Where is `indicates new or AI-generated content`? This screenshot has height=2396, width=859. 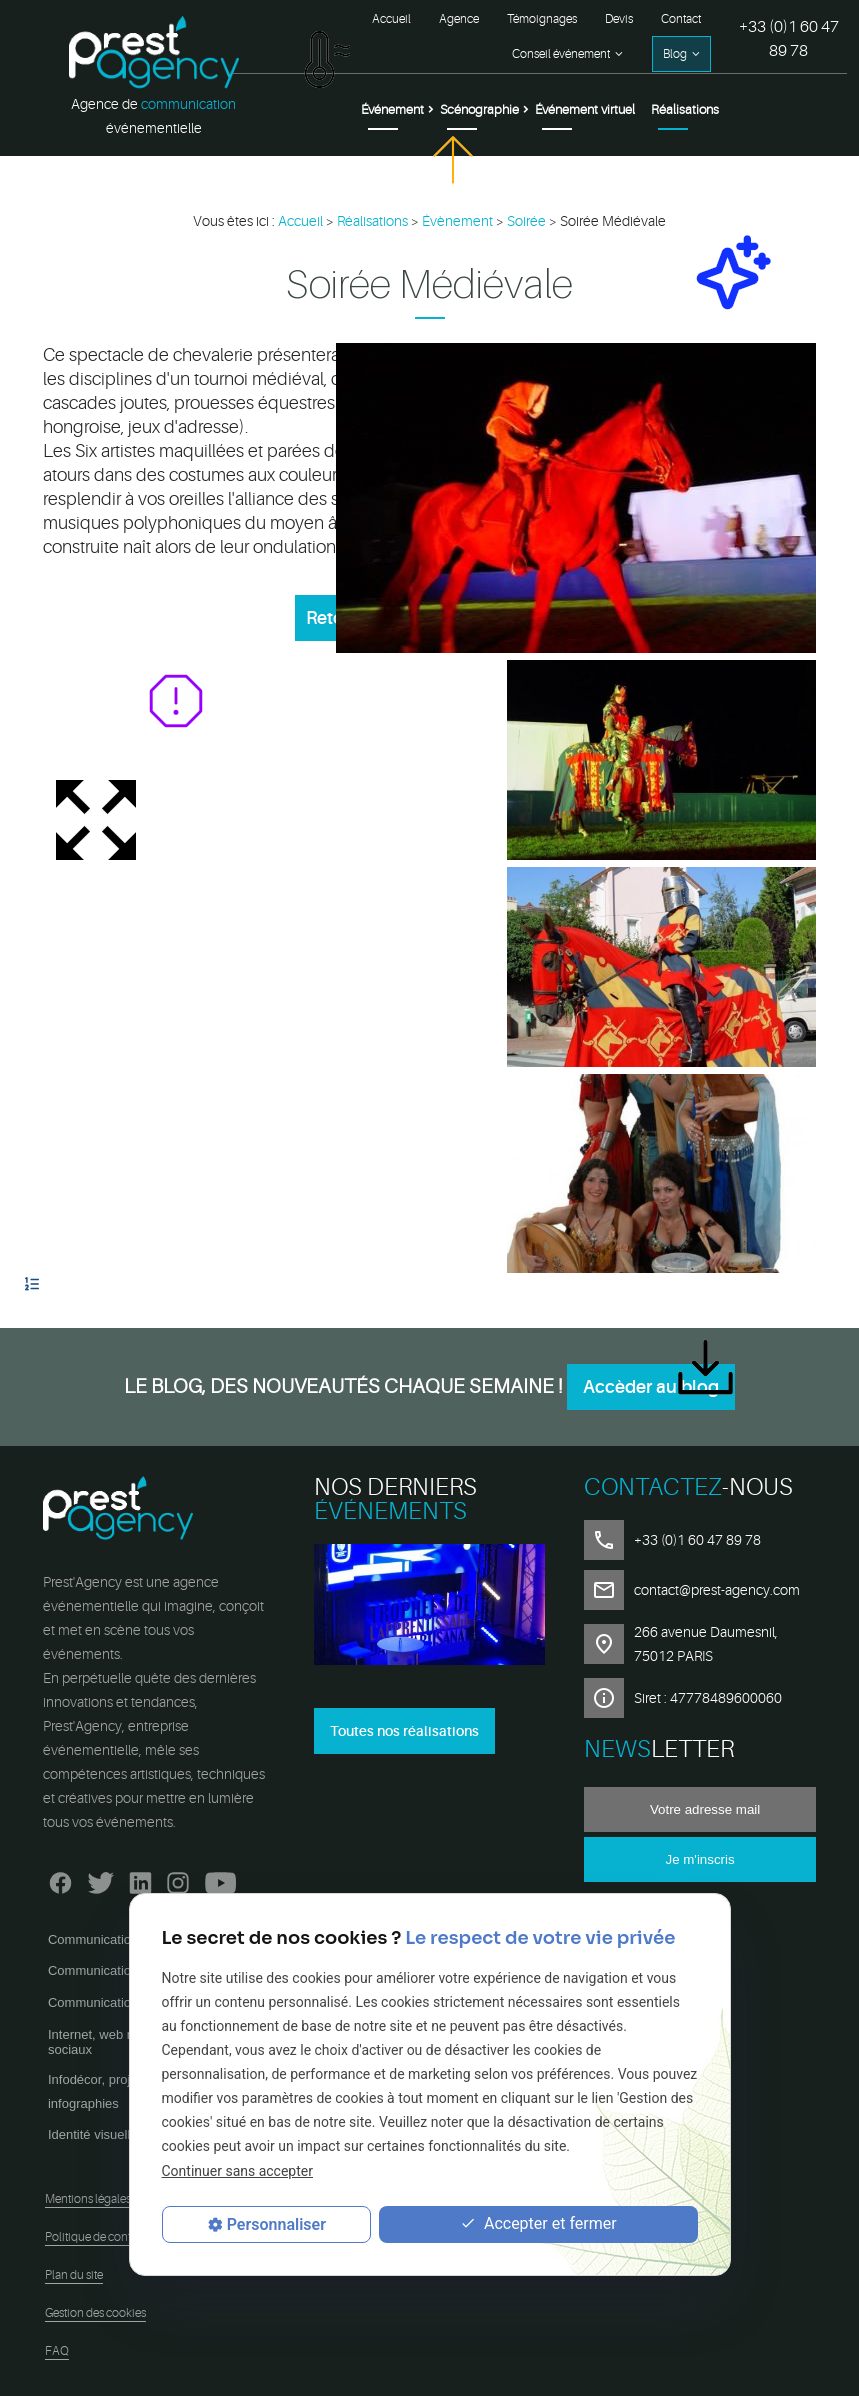 indicates new or AI-generated content is located at coordinates (732, 273).